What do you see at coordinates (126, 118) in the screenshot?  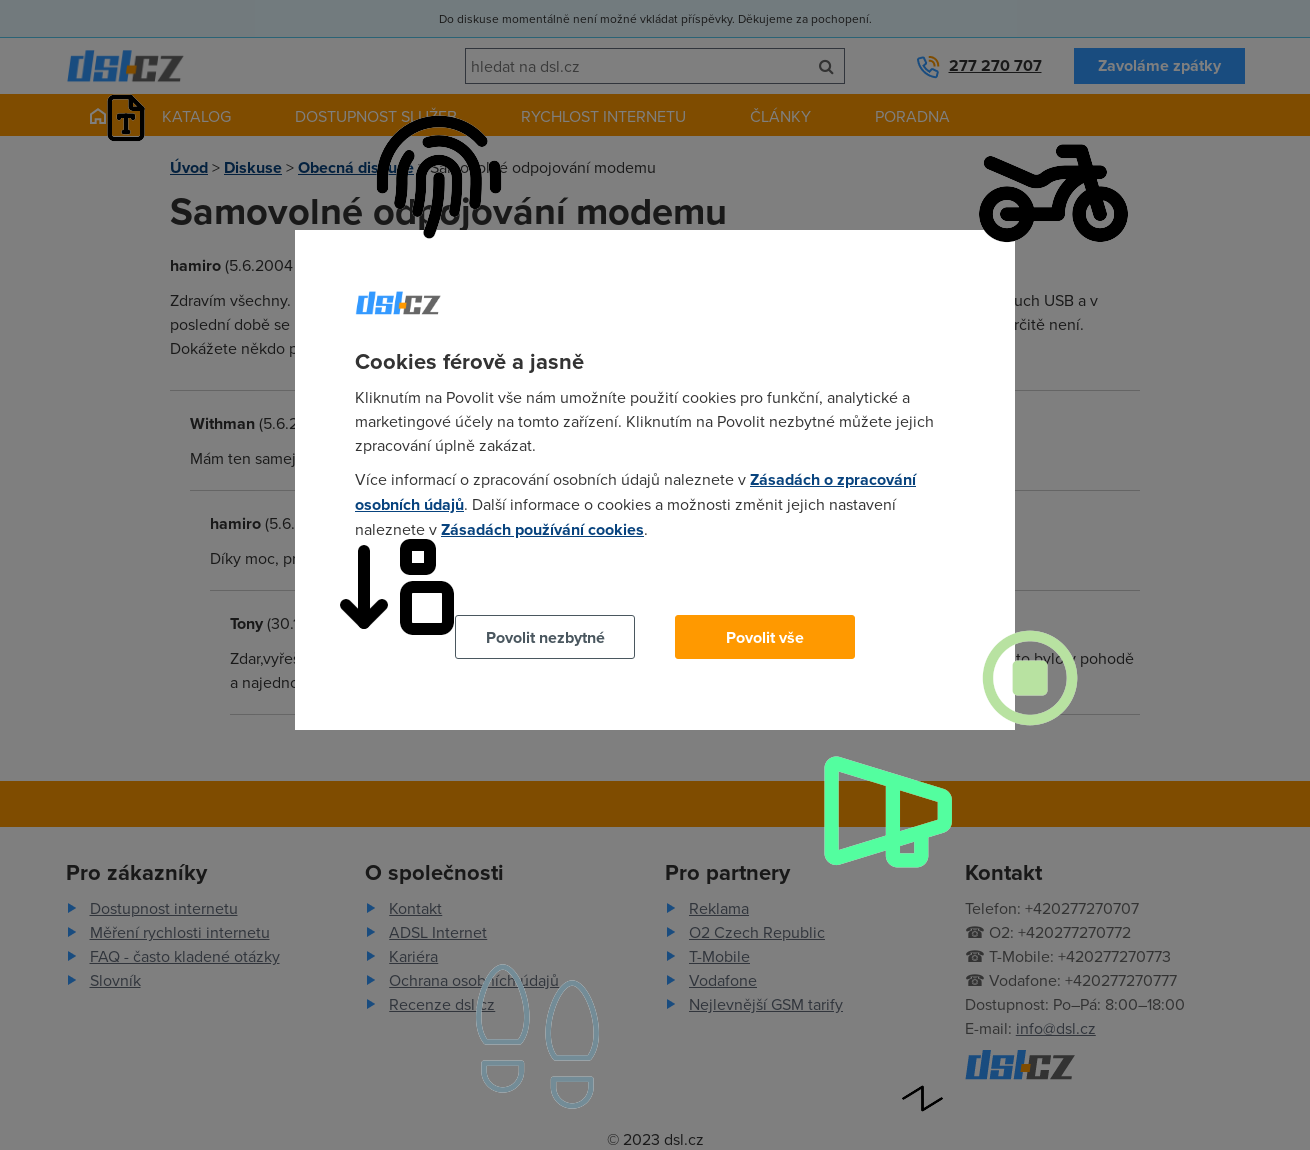 I see `open a text or typography file` at bounding box center [126, 118].